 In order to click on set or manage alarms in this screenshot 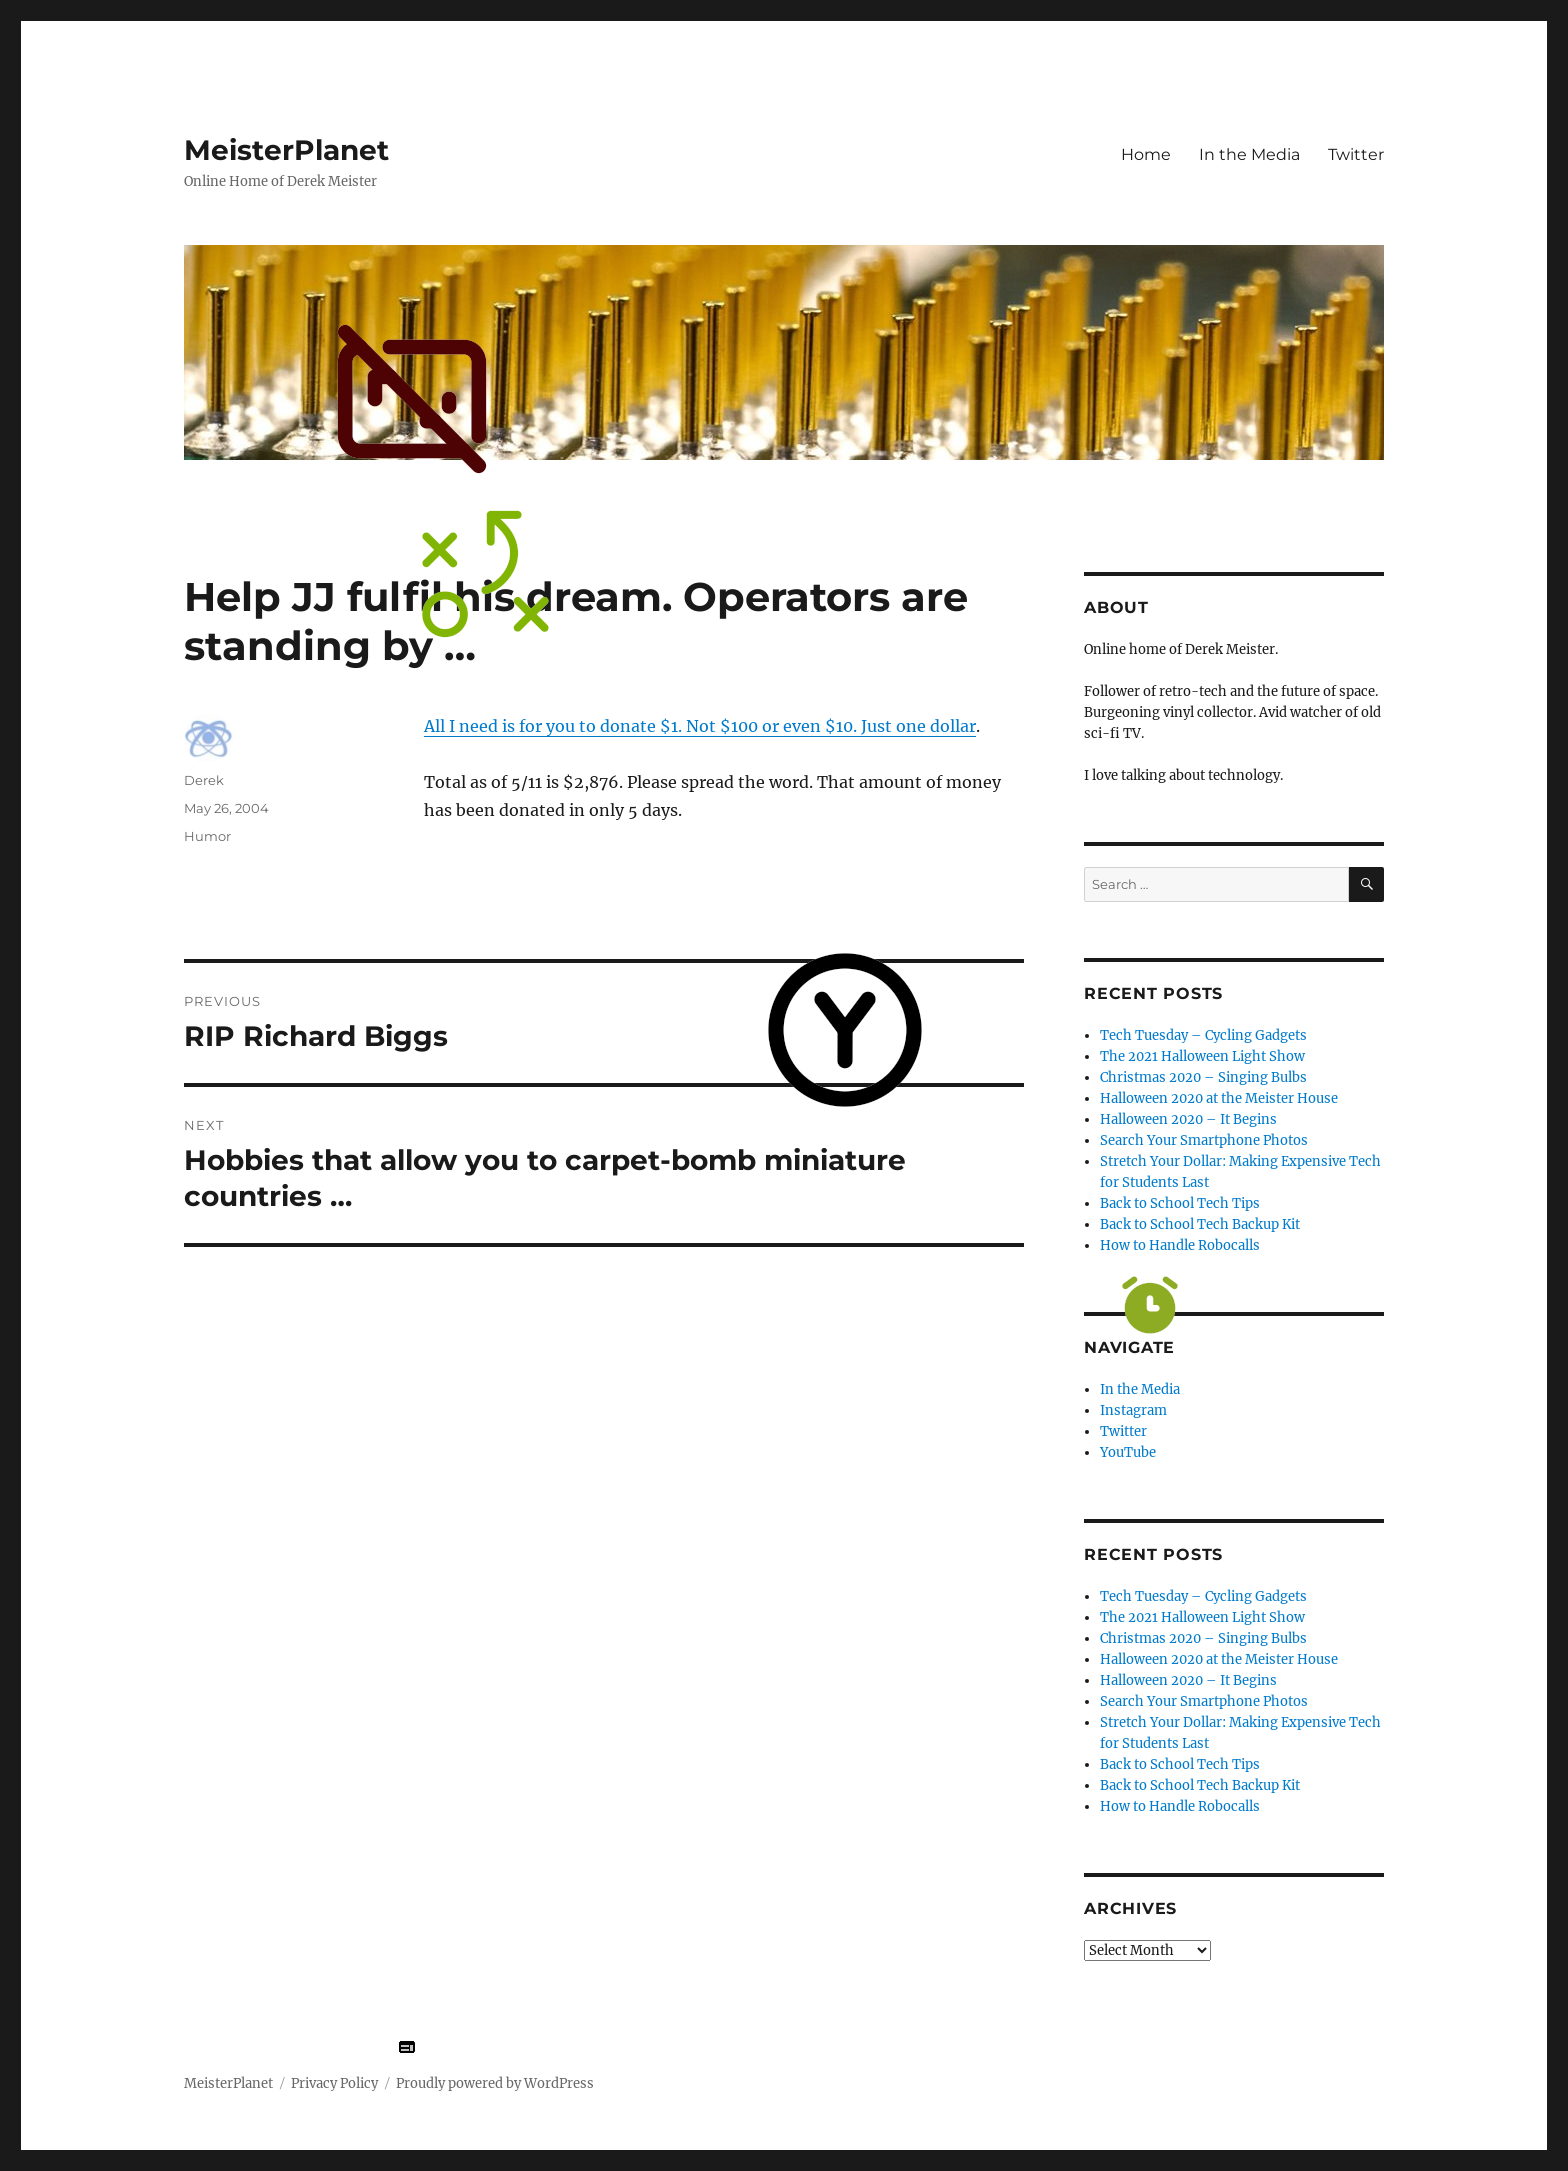, I will do `click(1150, 1305)`.